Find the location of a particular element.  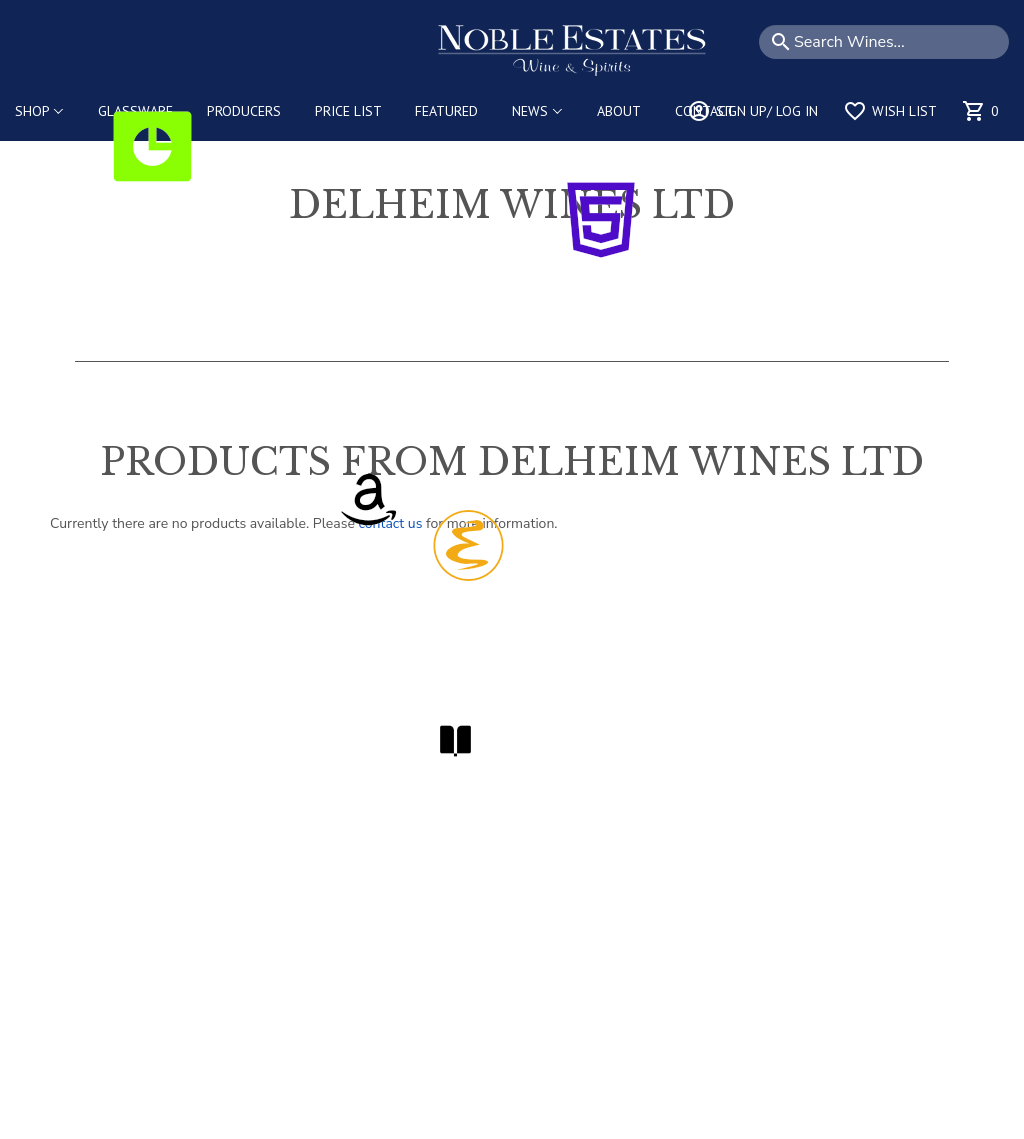

open reading mode or e-reader is located at coordinates (455, 739).